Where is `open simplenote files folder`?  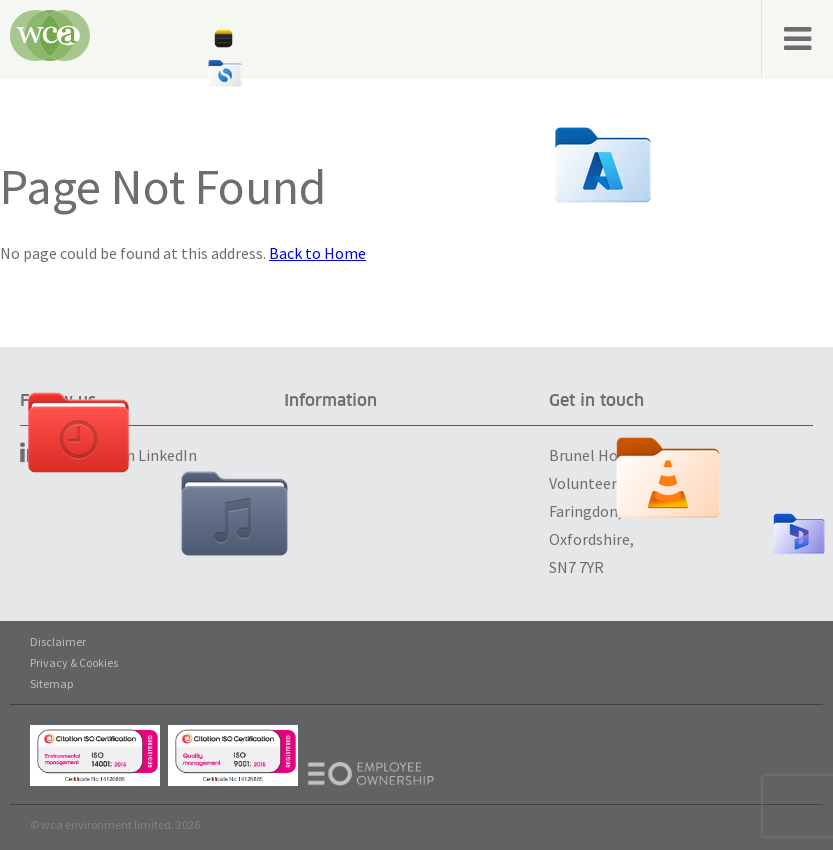 open simplenote files folder is located at coordinates (225, 74).